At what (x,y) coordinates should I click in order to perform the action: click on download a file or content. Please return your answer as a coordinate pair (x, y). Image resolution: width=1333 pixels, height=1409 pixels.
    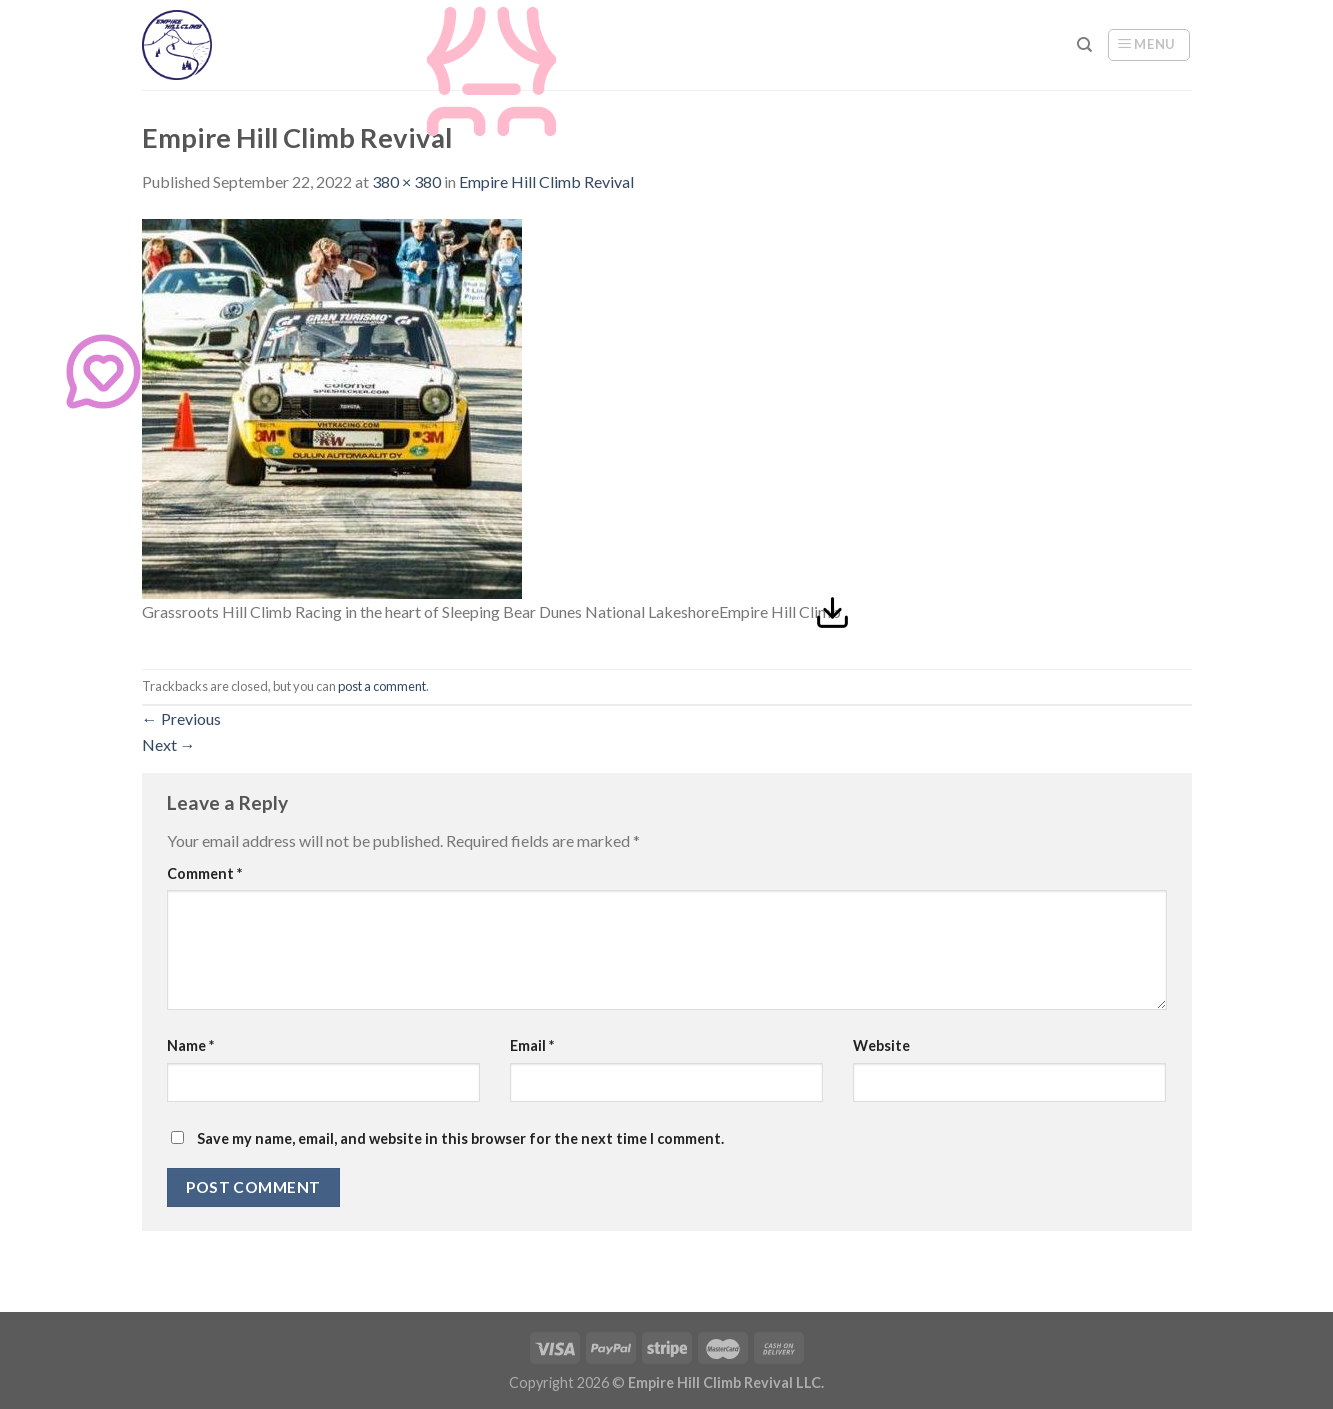
    Looking at the image, I should click on (832, 612).